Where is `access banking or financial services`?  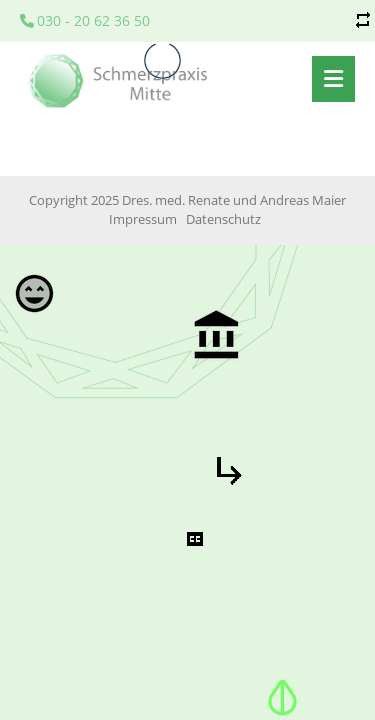 access banking or financial services is located at coordinates (217, 335).